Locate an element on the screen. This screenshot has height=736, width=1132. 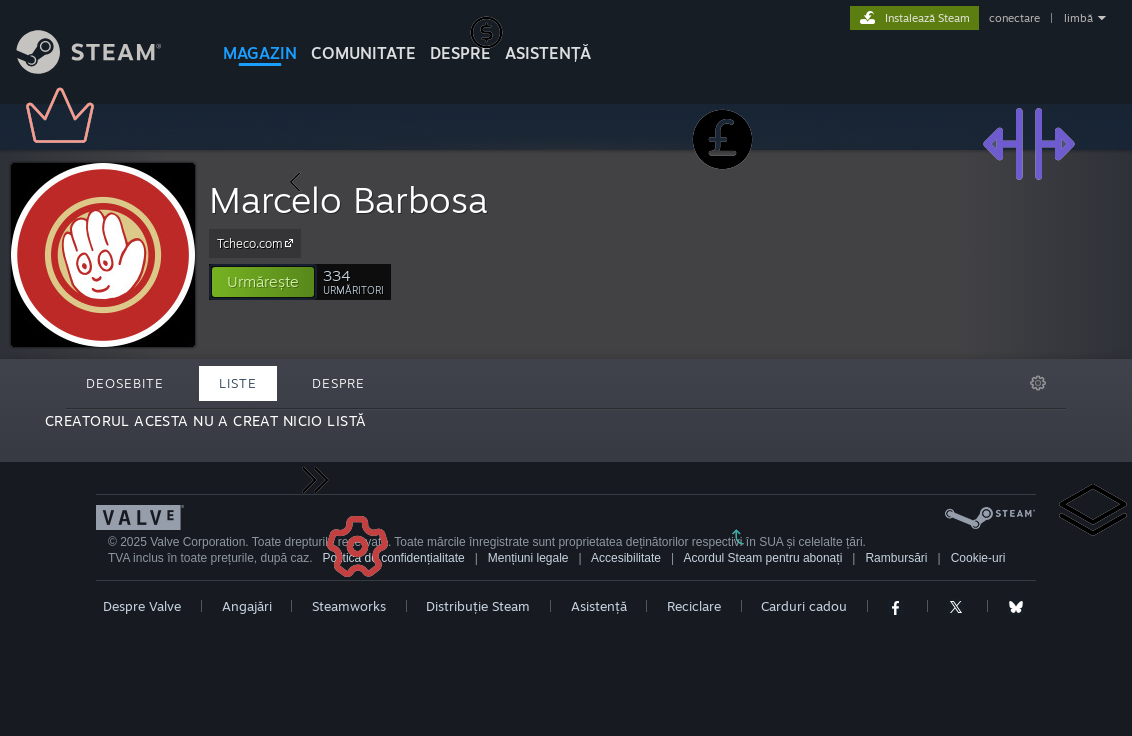
view prices in British pounds is located at coordinates (722, 139).